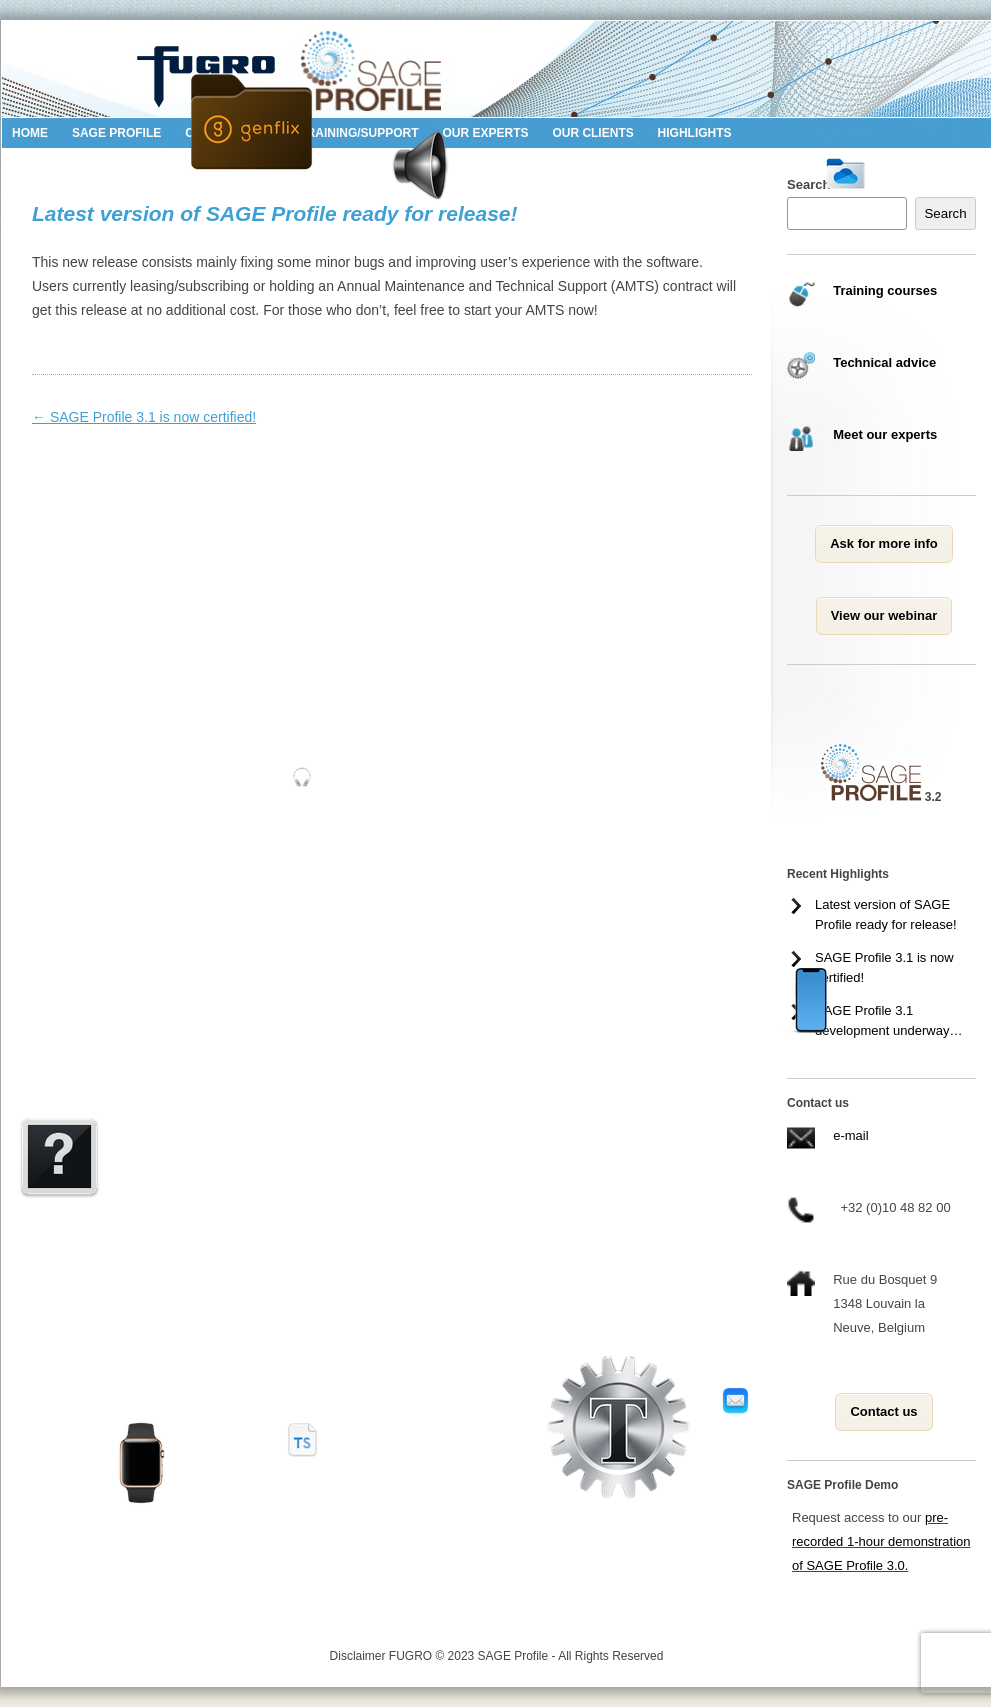  Describe the element at coordinates (251, 125) in the screenshot. I see `open genflix media folder` at that location.